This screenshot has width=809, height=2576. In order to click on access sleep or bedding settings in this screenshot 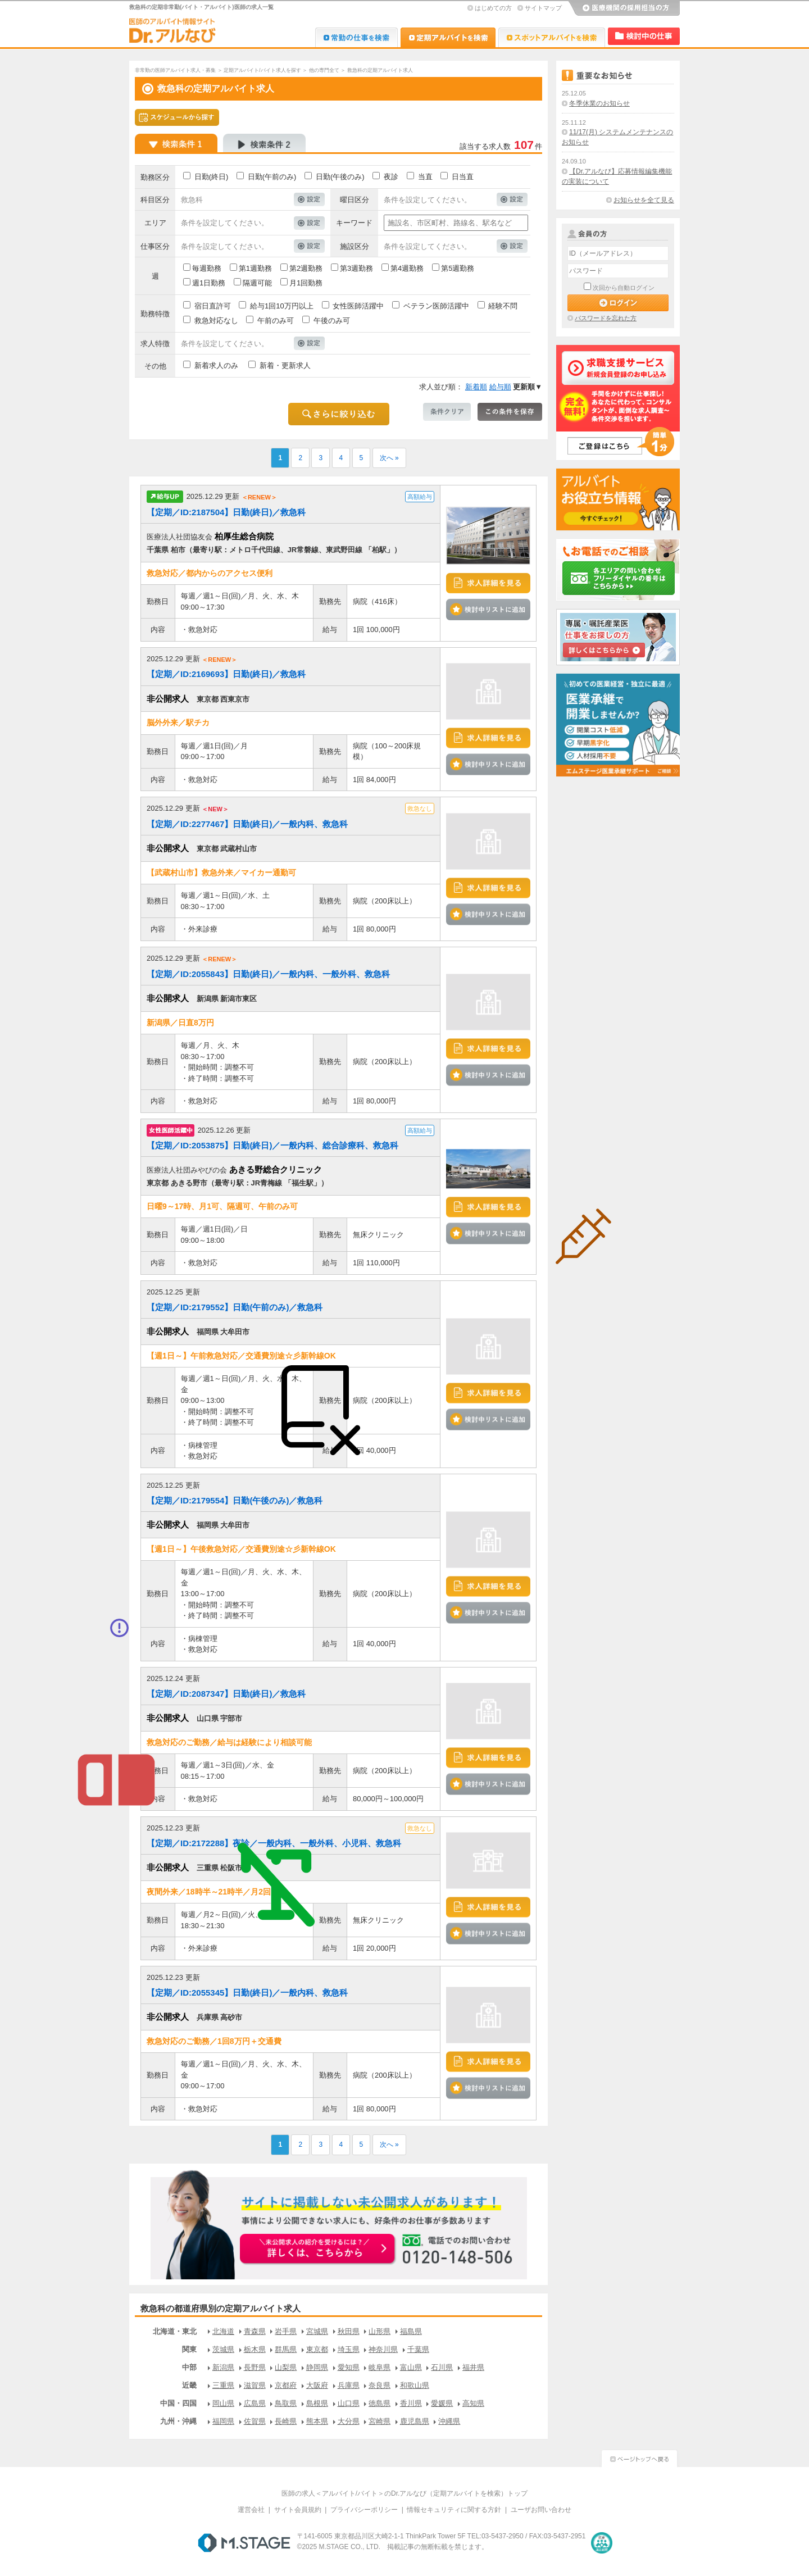, I will do `click(116, 1780)`.